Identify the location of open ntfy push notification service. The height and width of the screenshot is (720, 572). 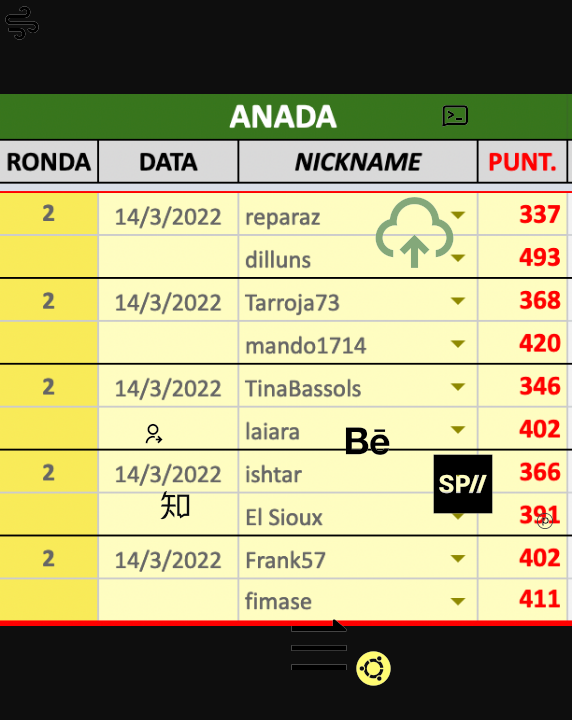
(455, 116).